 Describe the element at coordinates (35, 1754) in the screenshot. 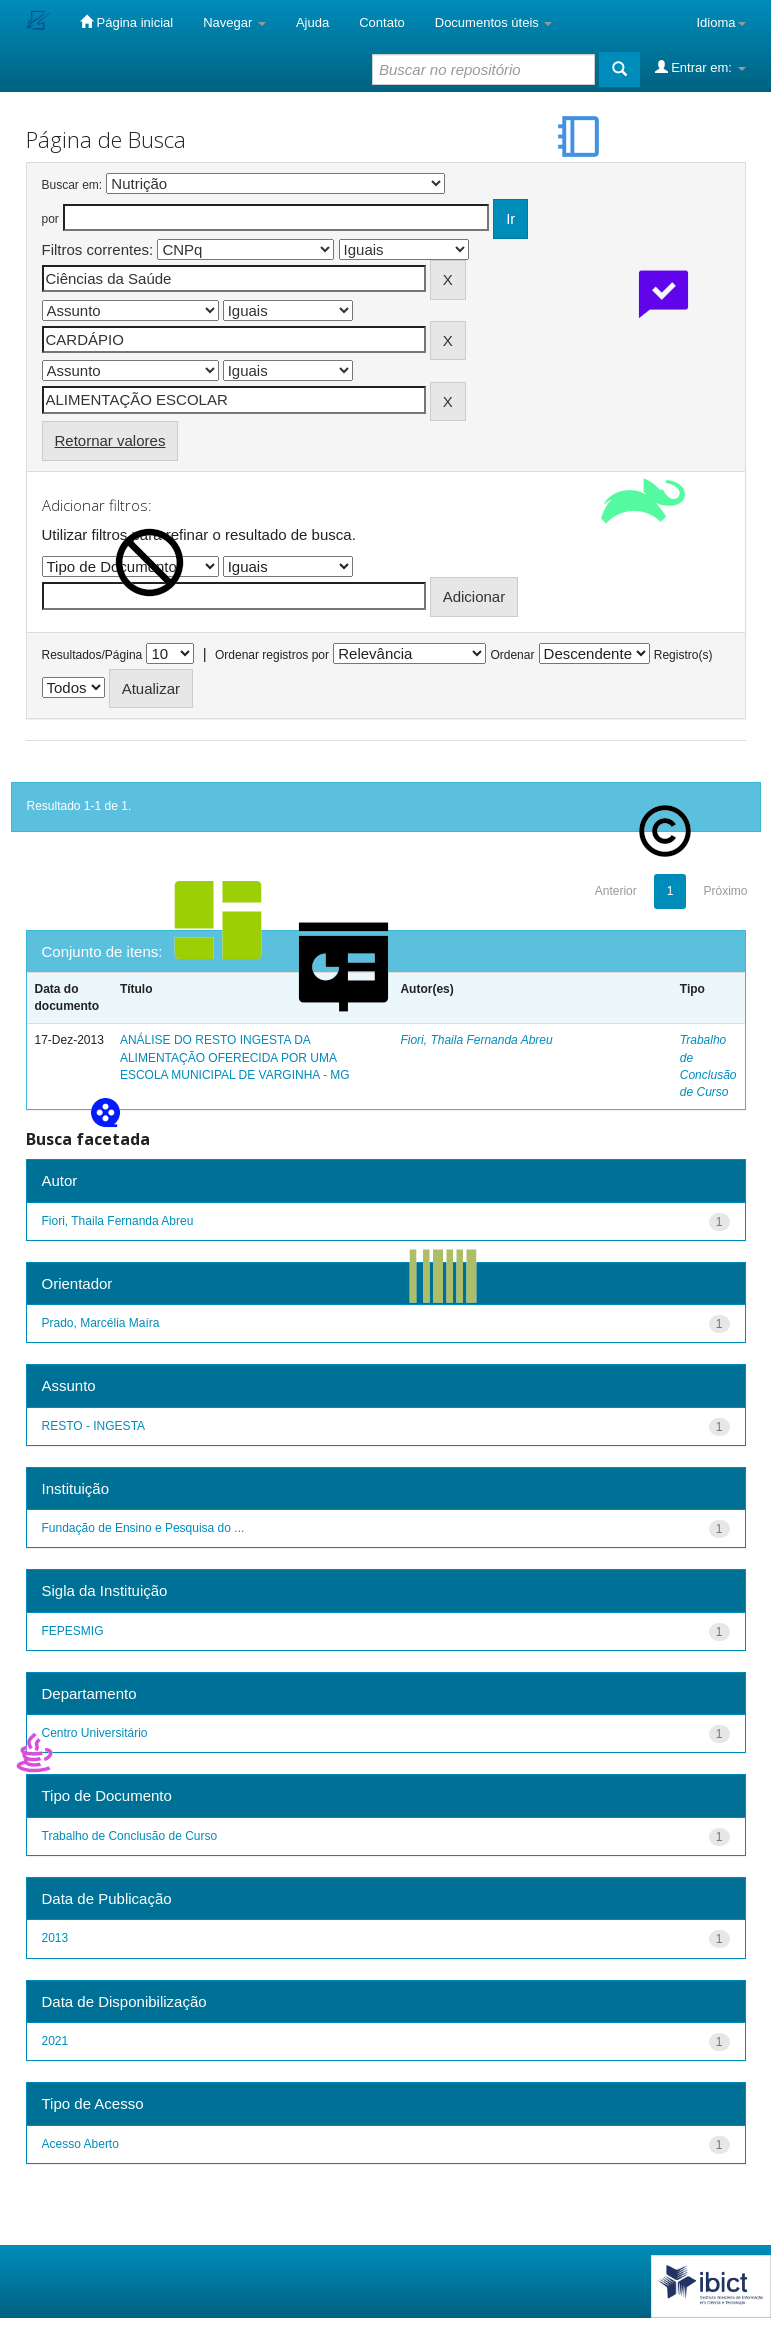

I see `indicates java programming language or technology` at that location.